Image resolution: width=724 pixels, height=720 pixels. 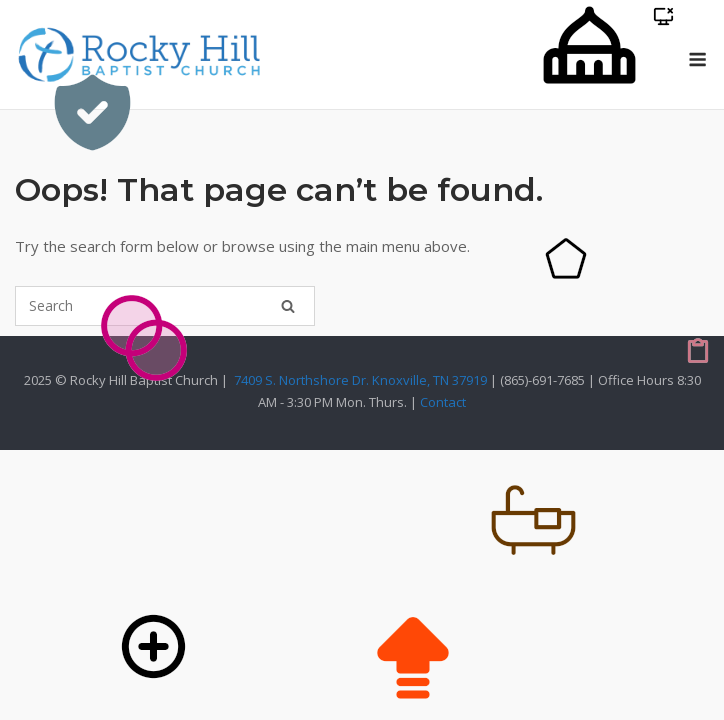 I want to click on indicates verified or secure status, so click(x=92, y=112).